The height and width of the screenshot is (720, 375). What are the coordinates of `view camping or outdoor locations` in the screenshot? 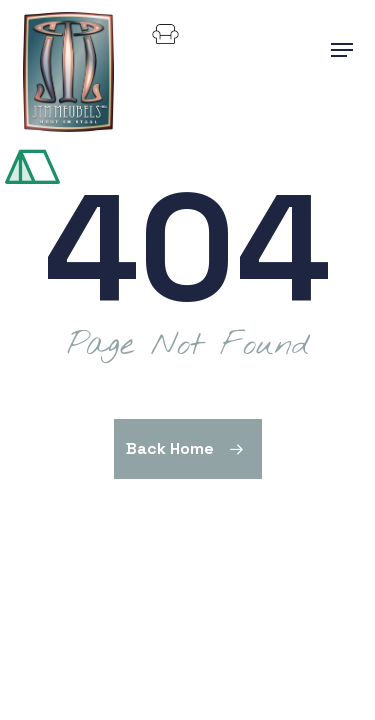 It's located at (32, 168).